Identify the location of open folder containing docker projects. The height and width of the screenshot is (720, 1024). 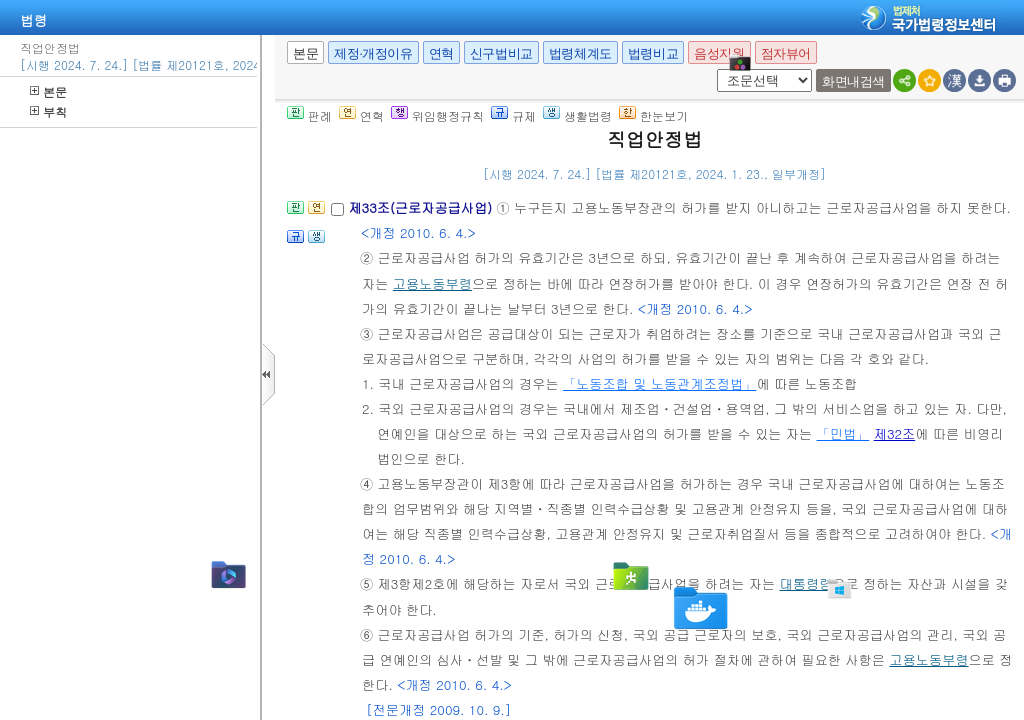
(700, 609).